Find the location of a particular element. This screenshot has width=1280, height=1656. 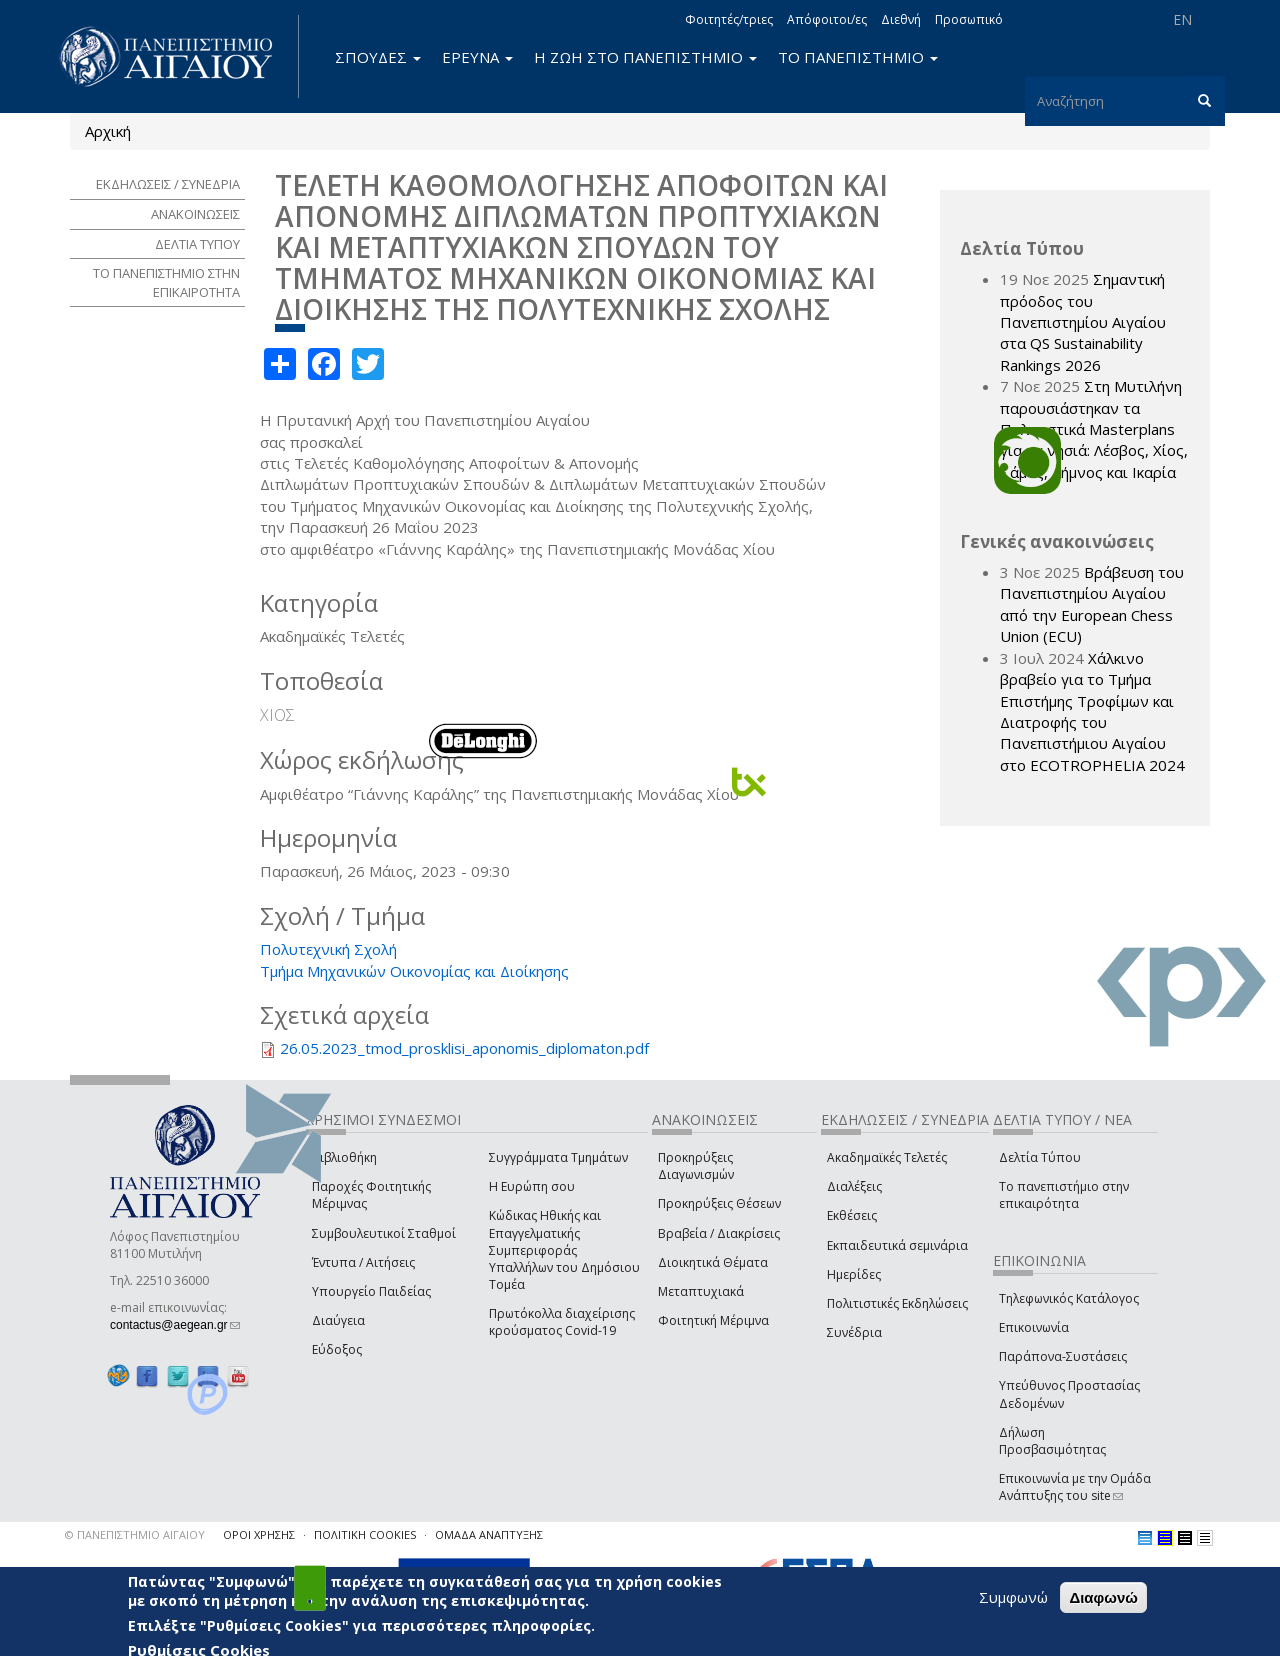

visit the Packt publishing website is located at coordinates (1181, 996).